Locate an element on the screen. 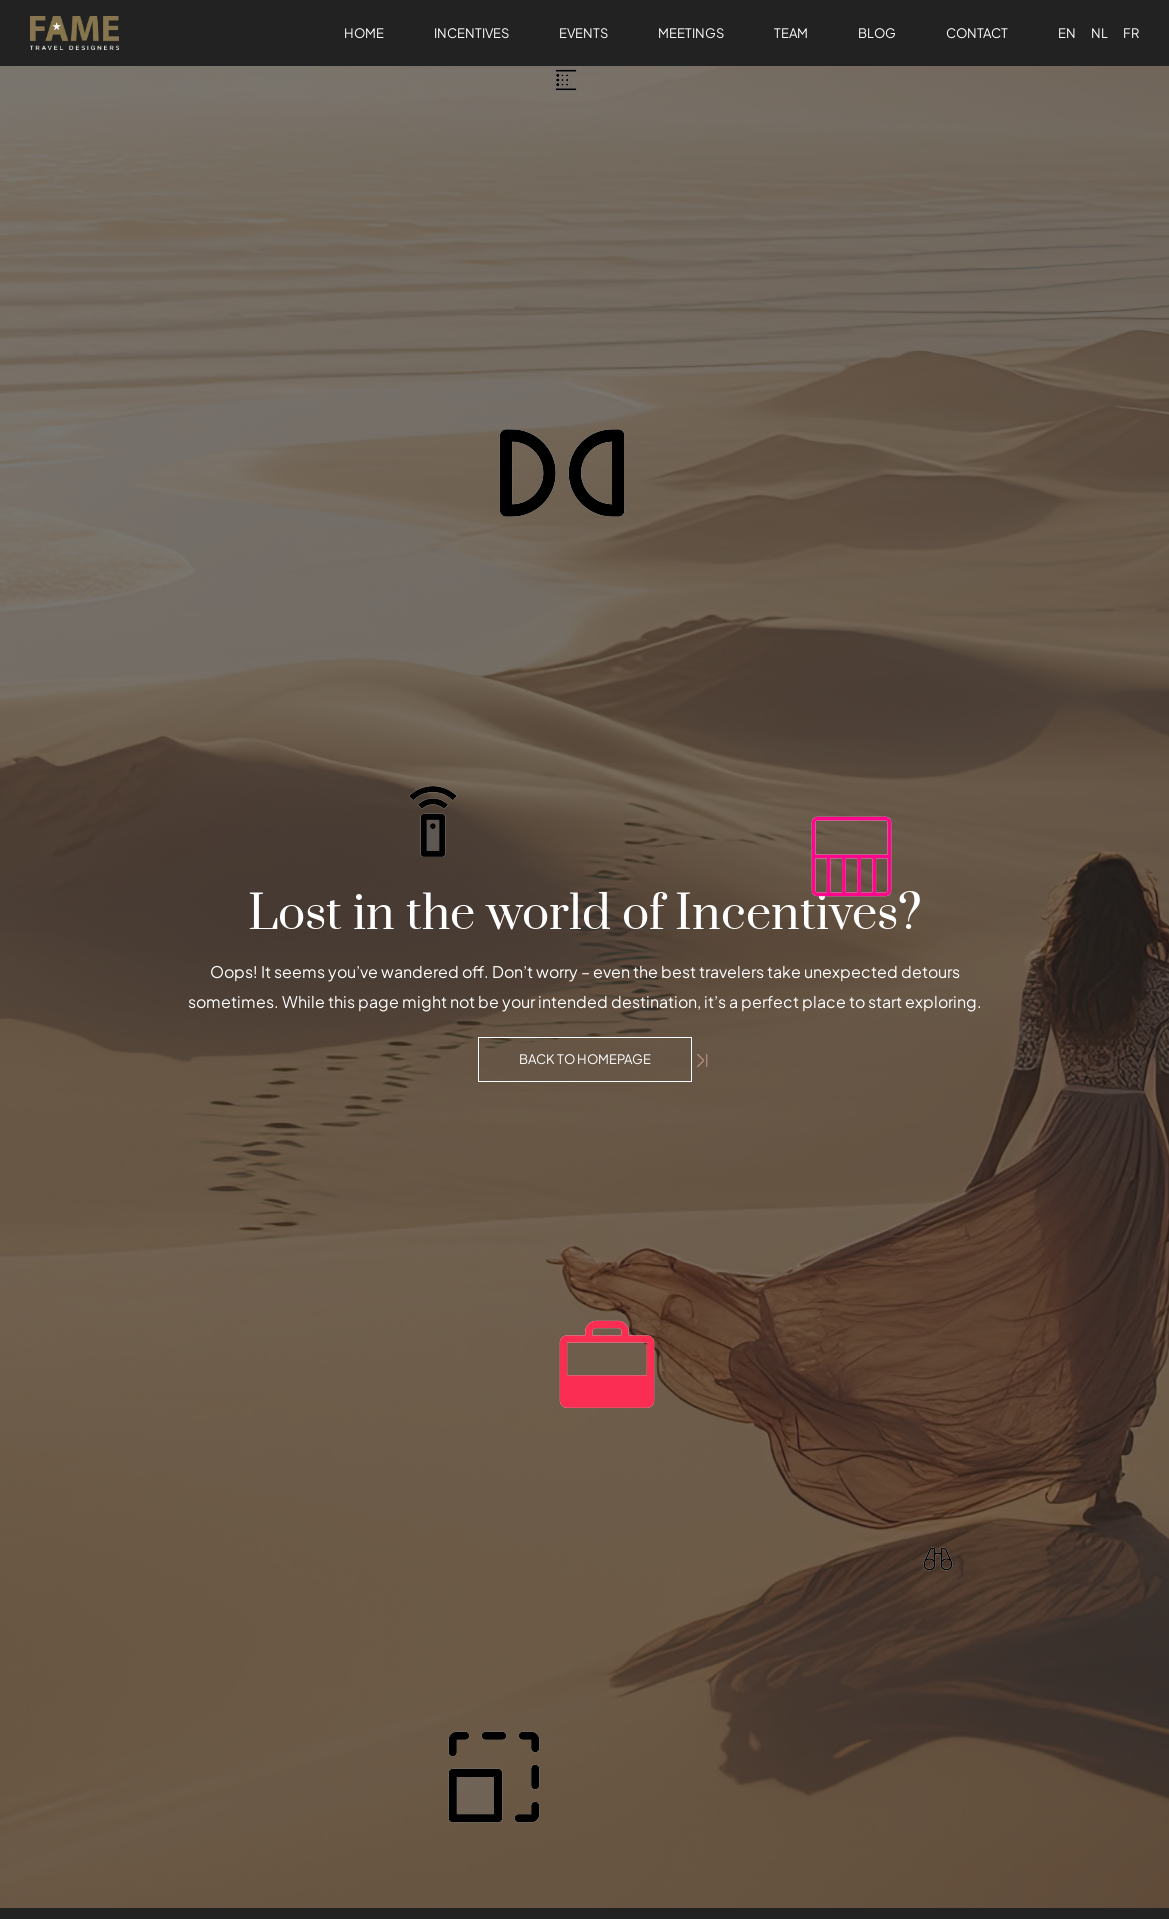 The image size is (1169, 1919). apply linear blur effect to image is located at coordinates (566, 80).